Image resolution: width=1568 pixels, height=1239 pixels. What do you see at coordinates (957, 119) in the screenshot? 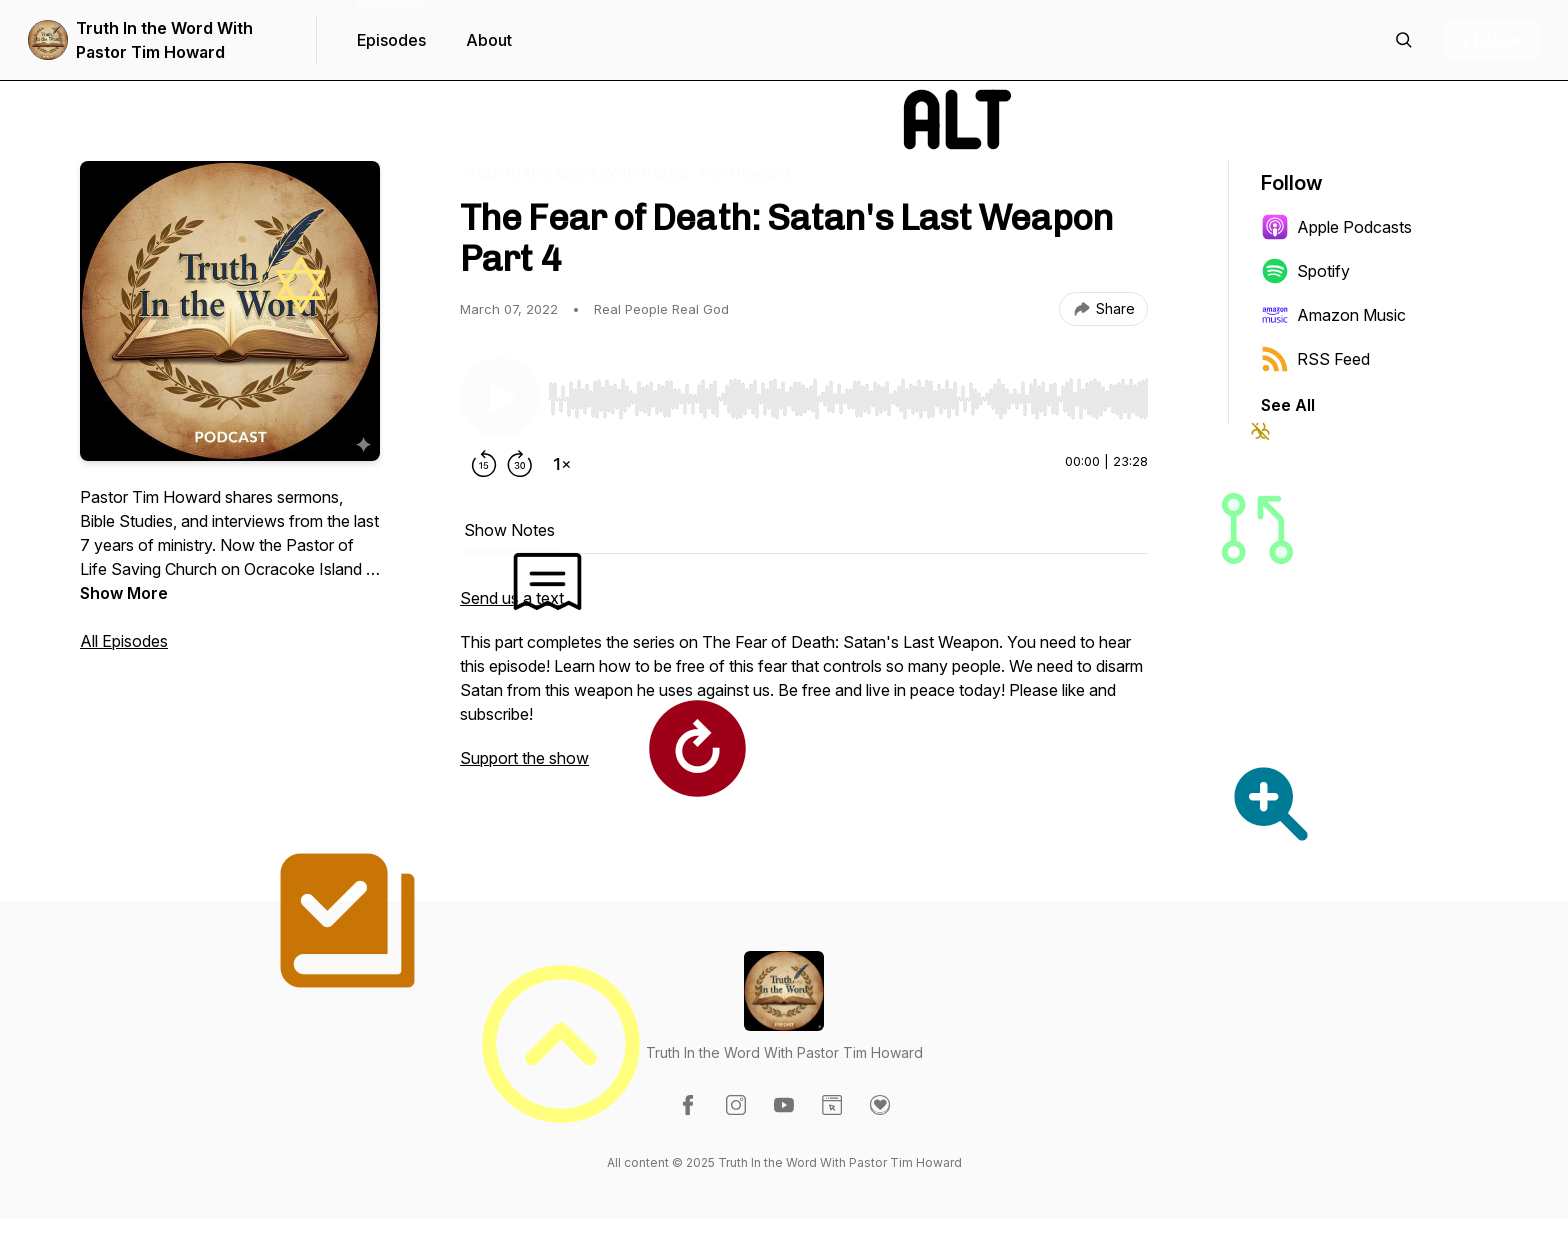
I see `keyboard alt key indicator` at bounding box center [957, 119].